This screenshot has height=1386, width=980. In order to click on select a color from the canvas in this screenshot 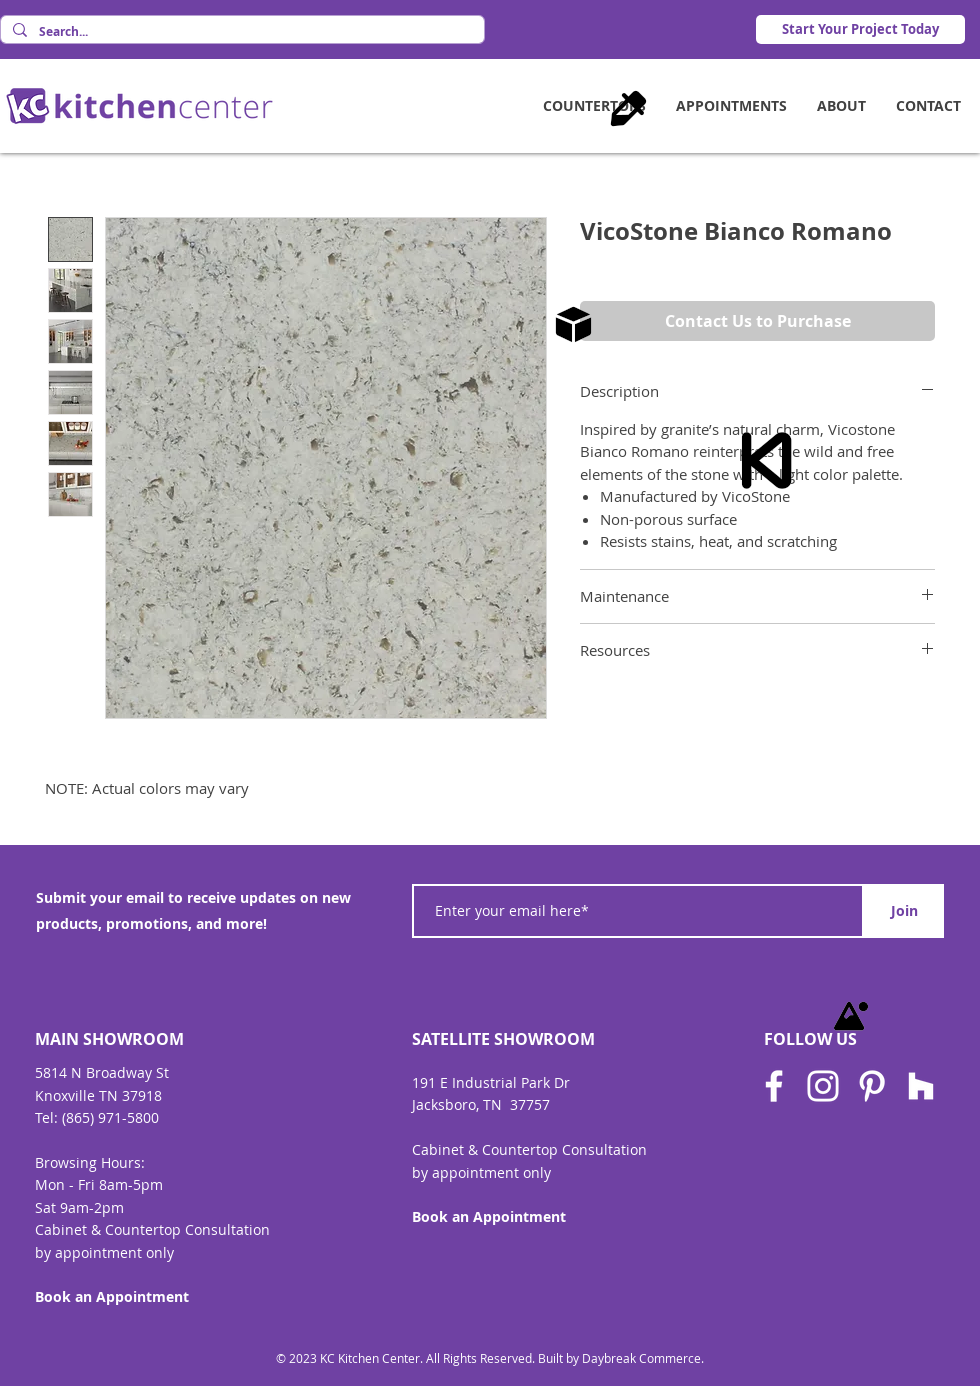, I will do `click(628, 108)`.